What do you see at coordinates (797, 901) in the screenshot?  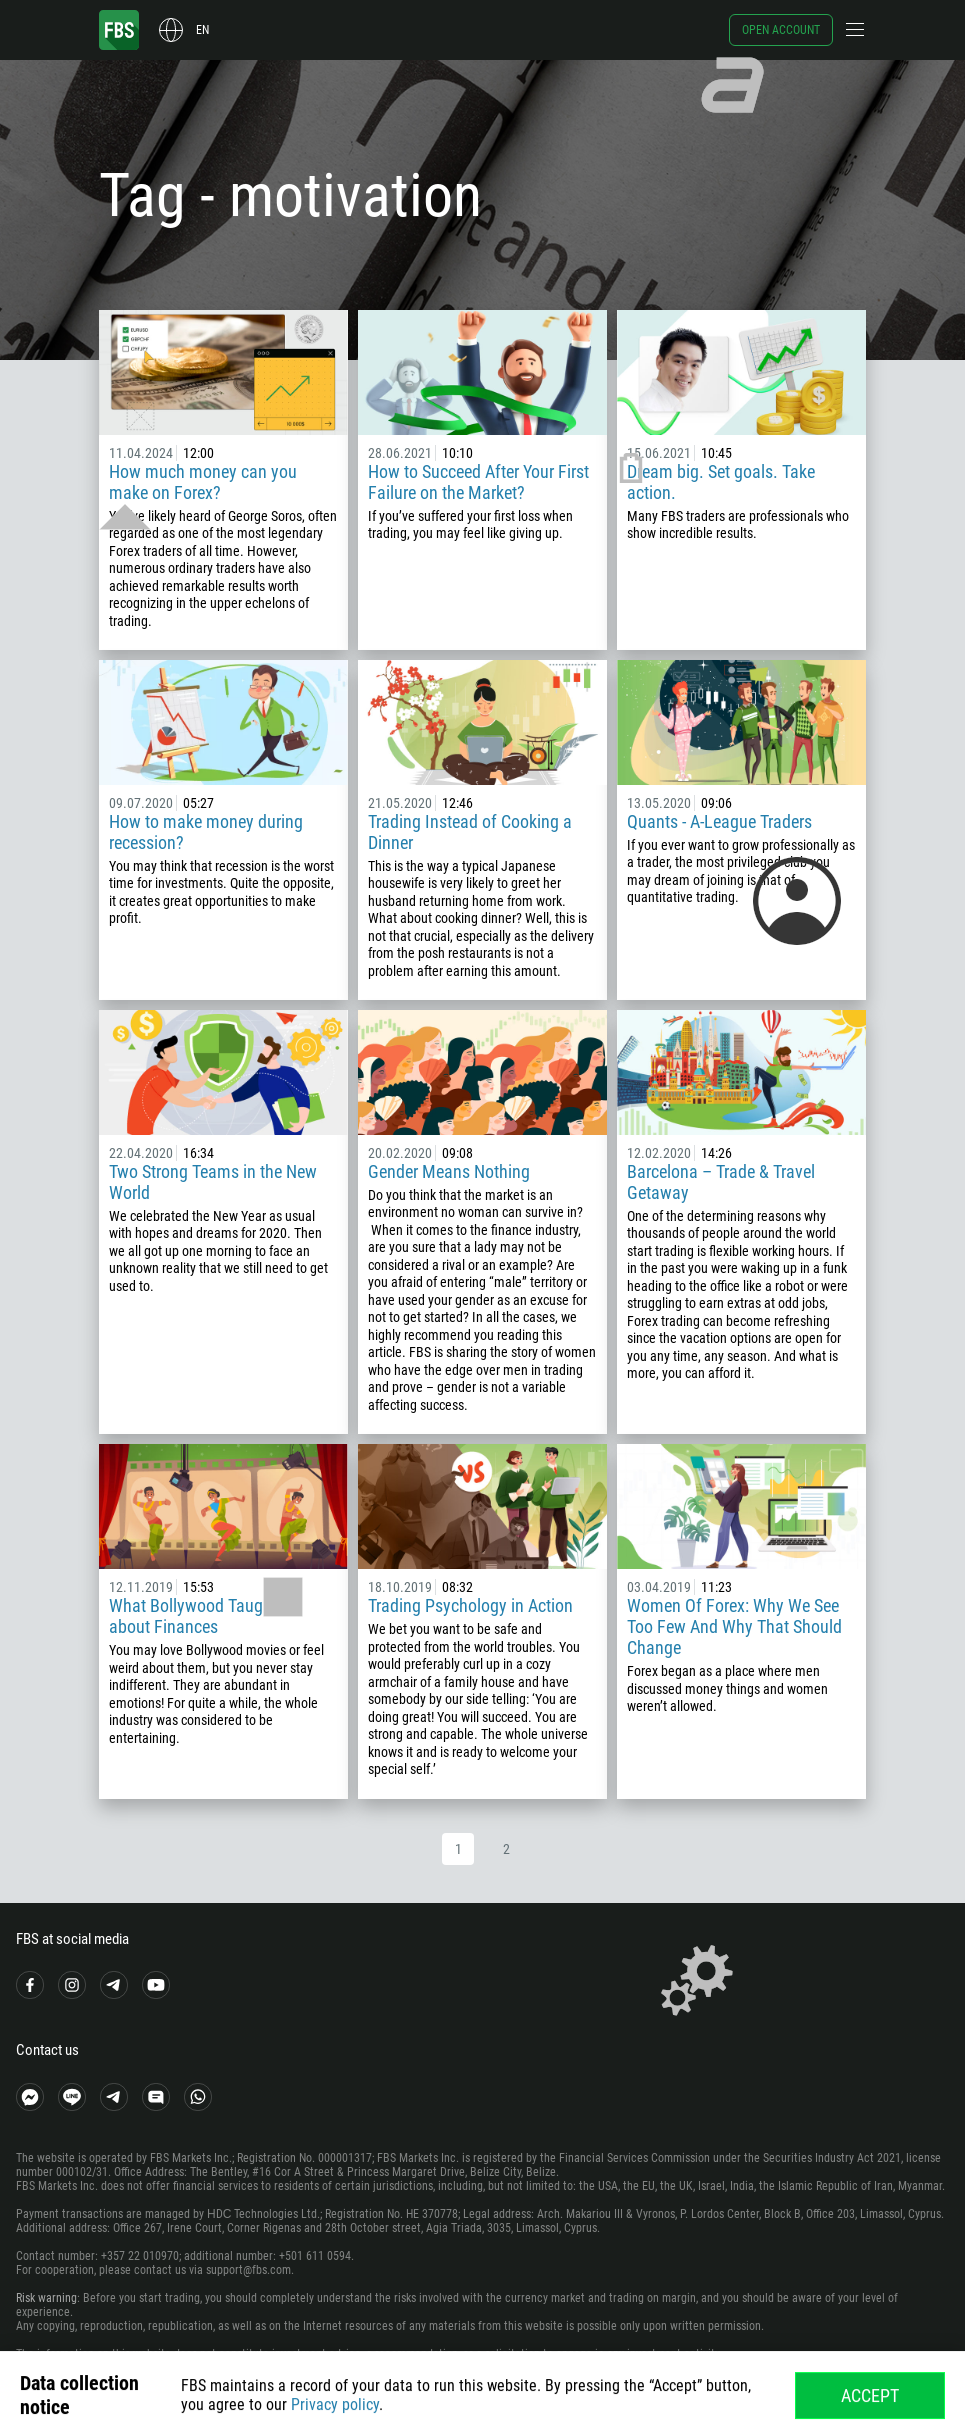 I see `view user accounts or profiles` at bounding box center [797, 901].